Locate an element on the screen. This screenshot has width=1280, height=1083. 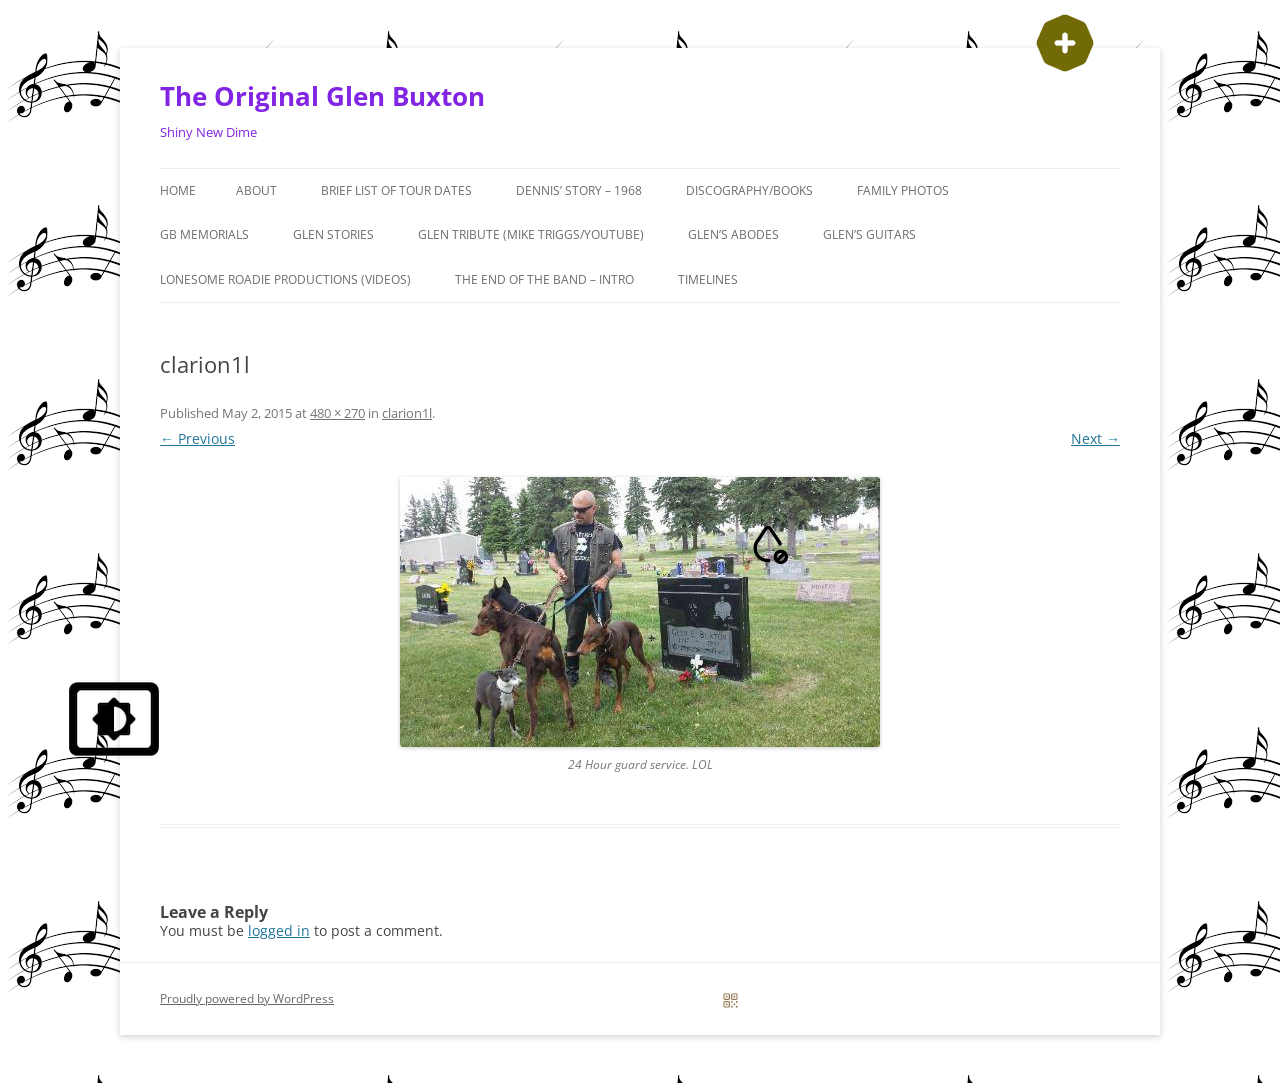
add a new item or element is located at coordinates (1065, 43).